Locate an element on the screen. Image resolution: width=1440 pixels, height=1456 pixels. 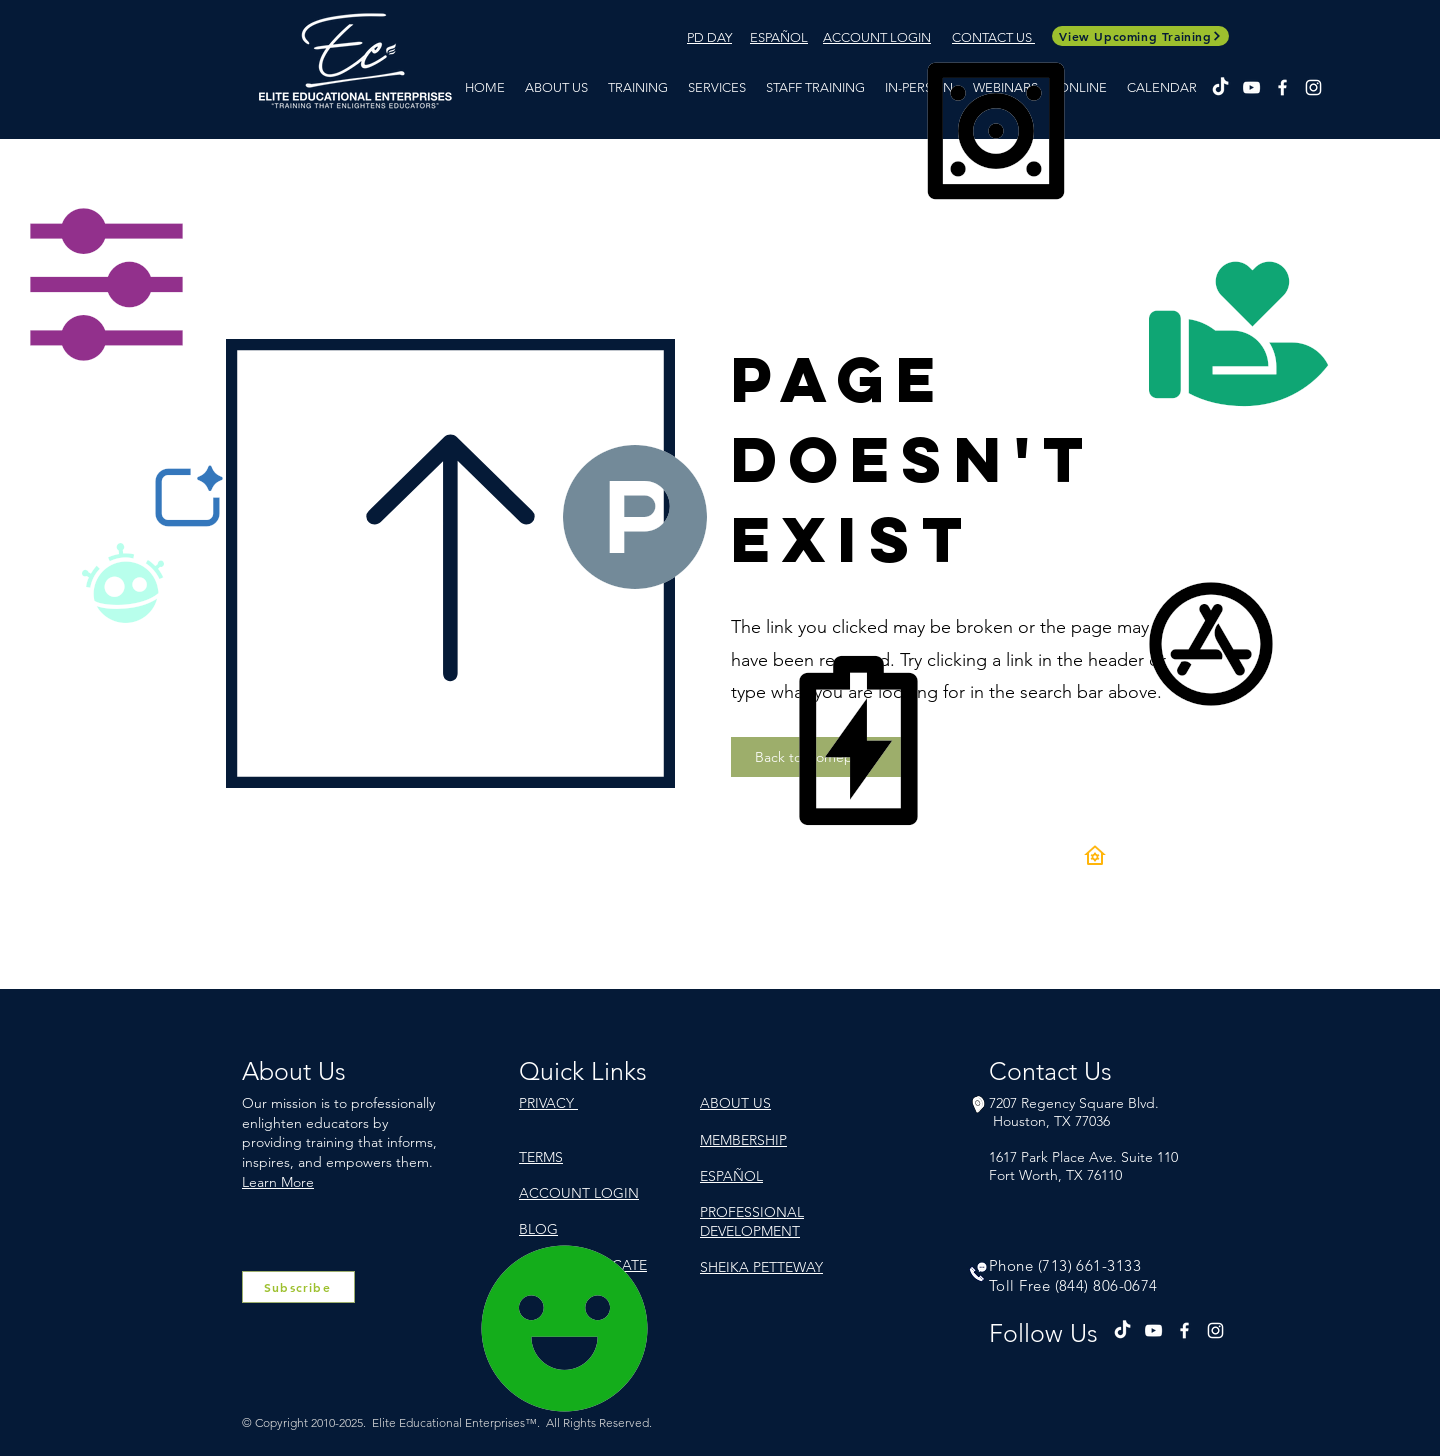
visit Product Hunt website is located at coordinates (635, 517).